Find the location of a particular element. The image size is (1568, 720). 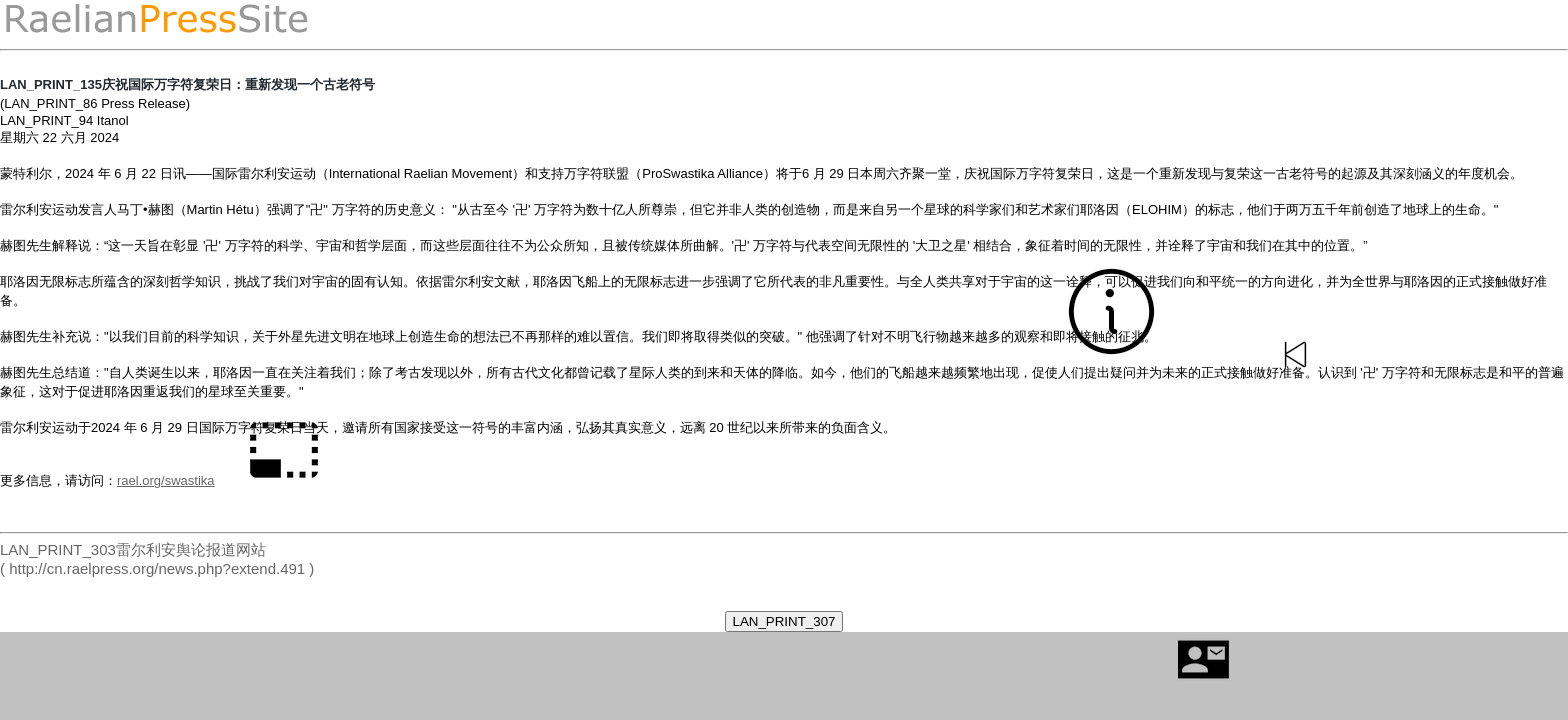

resize image to smaller dimensions is located at coordinates (284, 450).